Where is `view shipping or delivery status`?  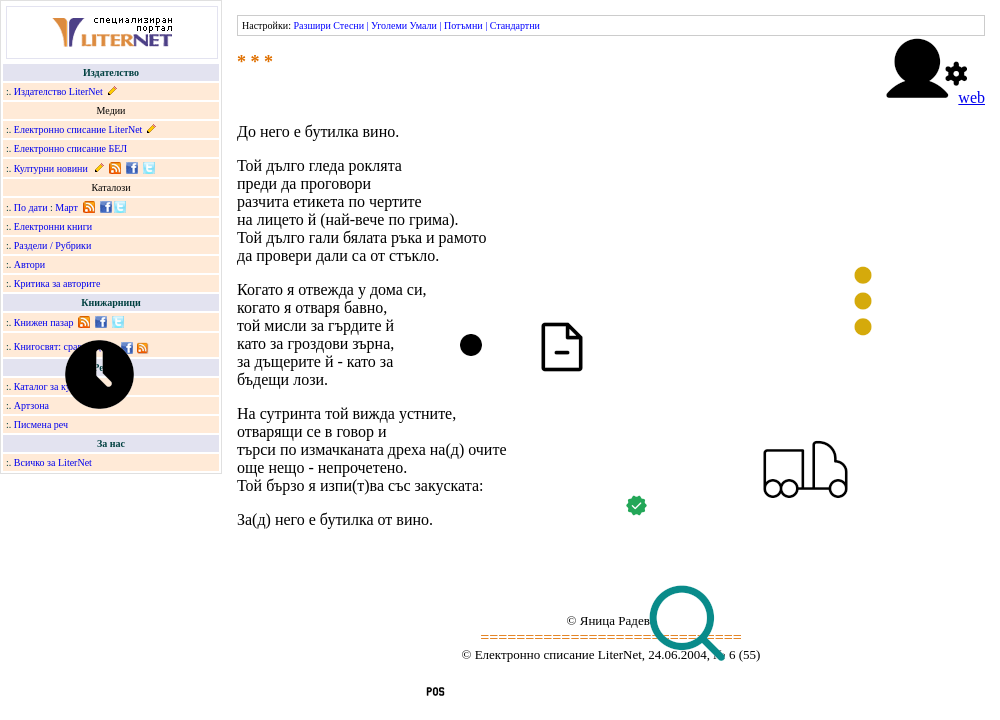 view shipping or delivery status is located at coordinates (805, 469).